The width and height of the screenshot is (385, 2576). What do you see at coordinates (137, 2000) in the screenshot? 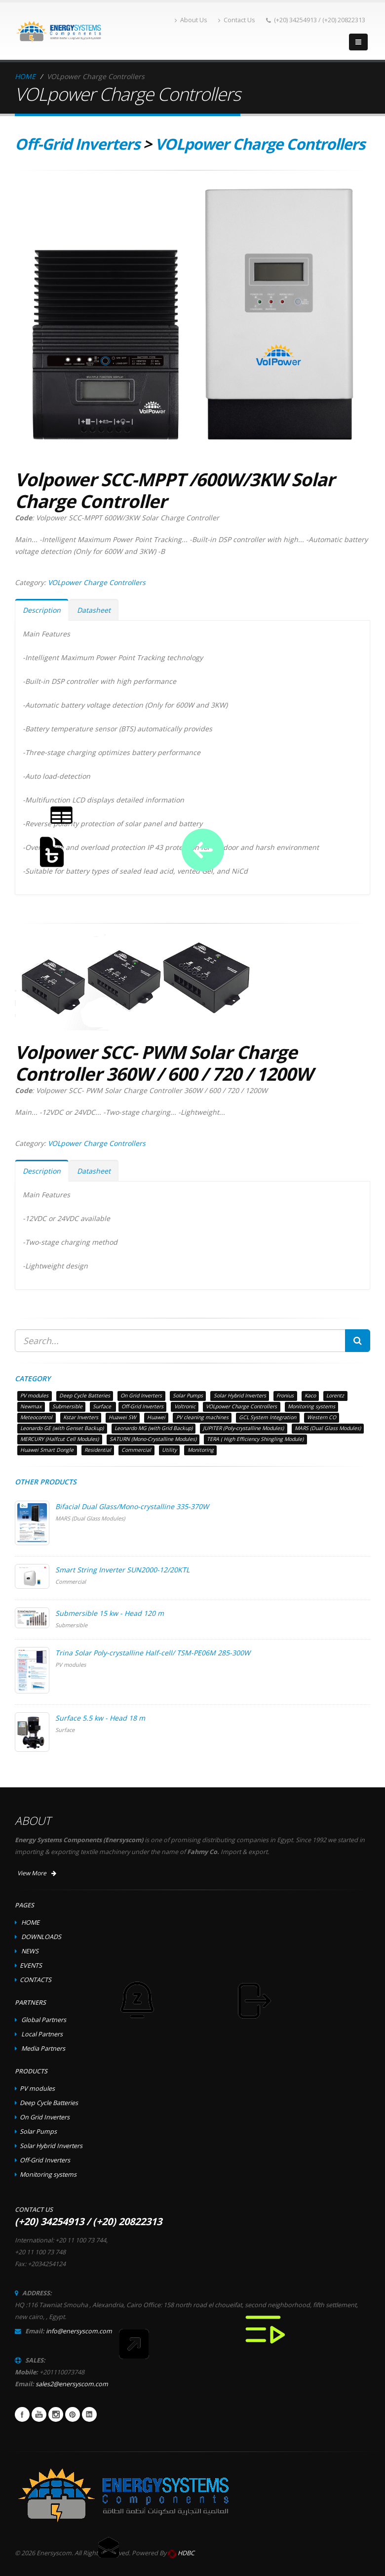
I see `mute or snooze notifications` at bounding box center [137, 2000].